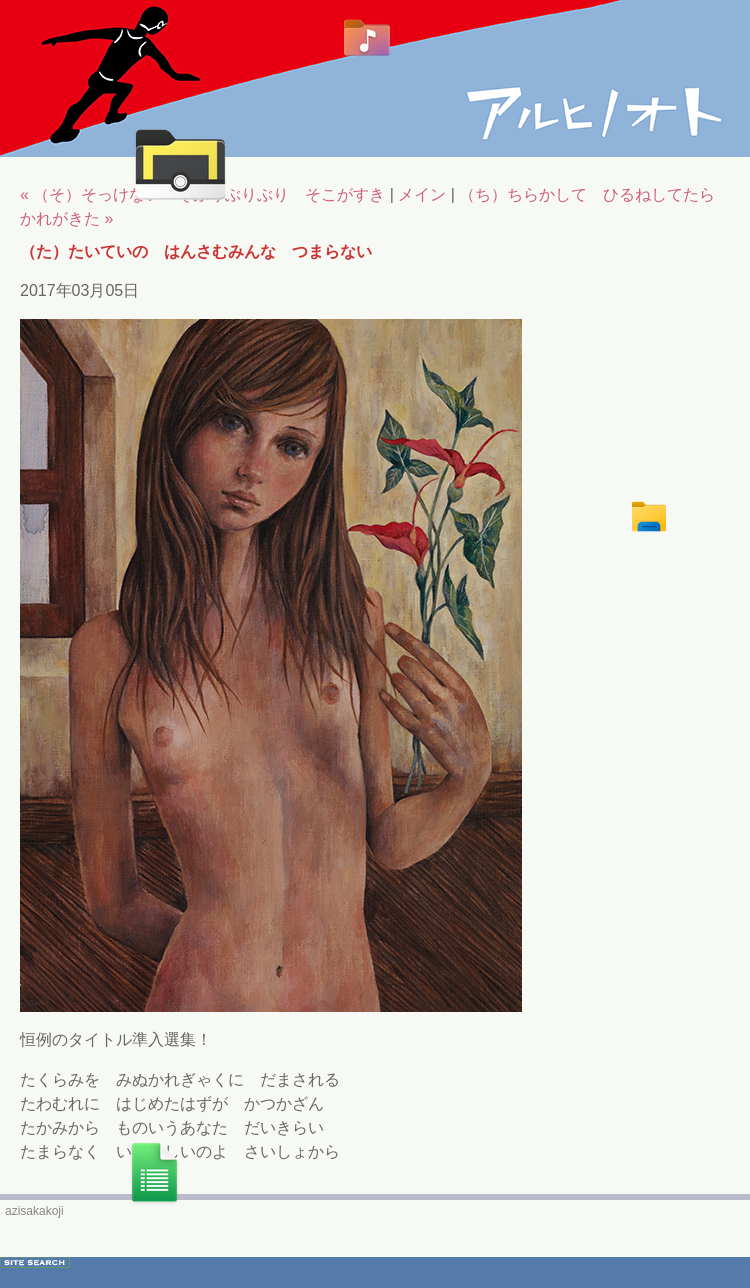  Describe the element at coordinates (649, 516) in the screenshot. I see `open file explorer` at that location.